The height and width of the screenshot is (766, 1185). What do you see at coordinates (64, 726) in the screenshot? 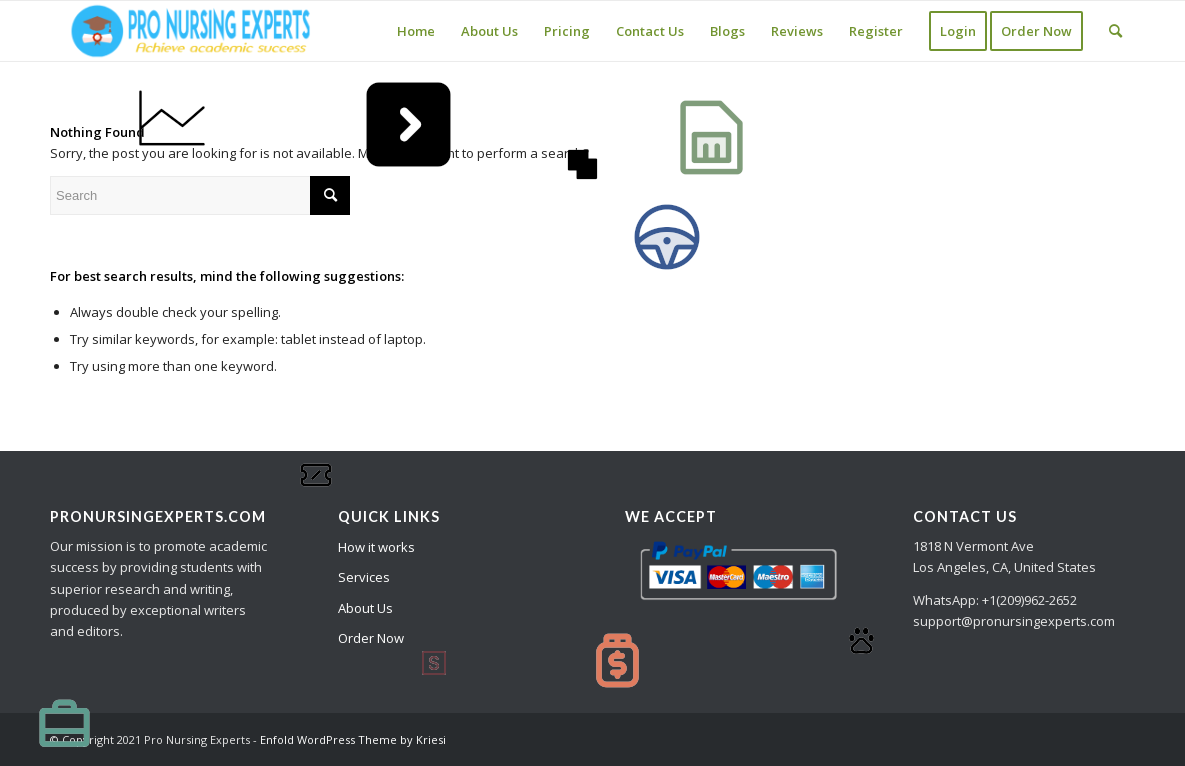
I see `access travel or trip planning features` at bounding box center [64, 726].